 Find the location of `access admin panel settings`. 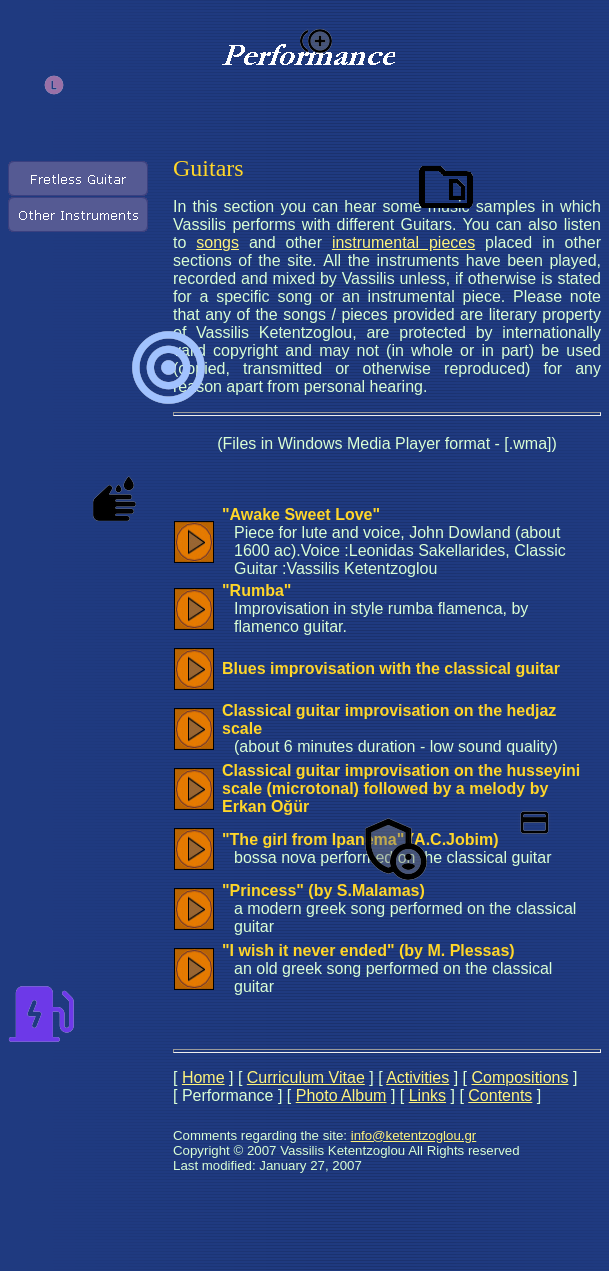

access admin panel settings is located at coordinates (393, 846).